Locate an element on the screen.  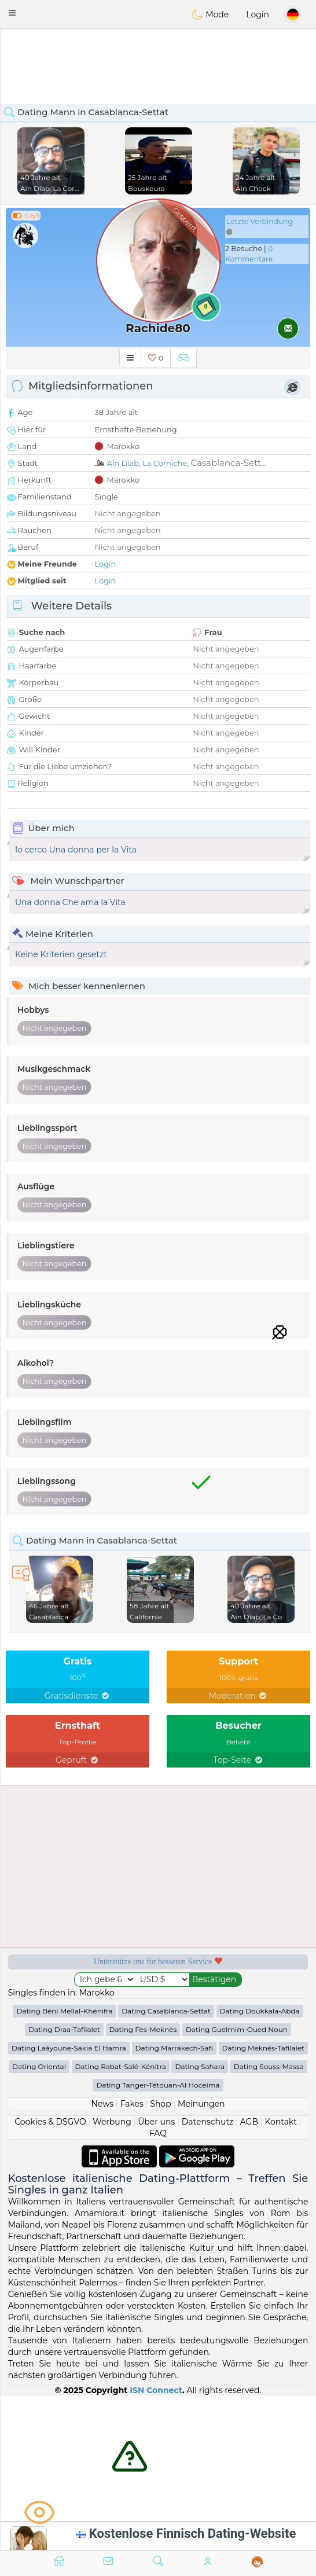
access help or support for a warning condition is located at coordinates (130, 2457).